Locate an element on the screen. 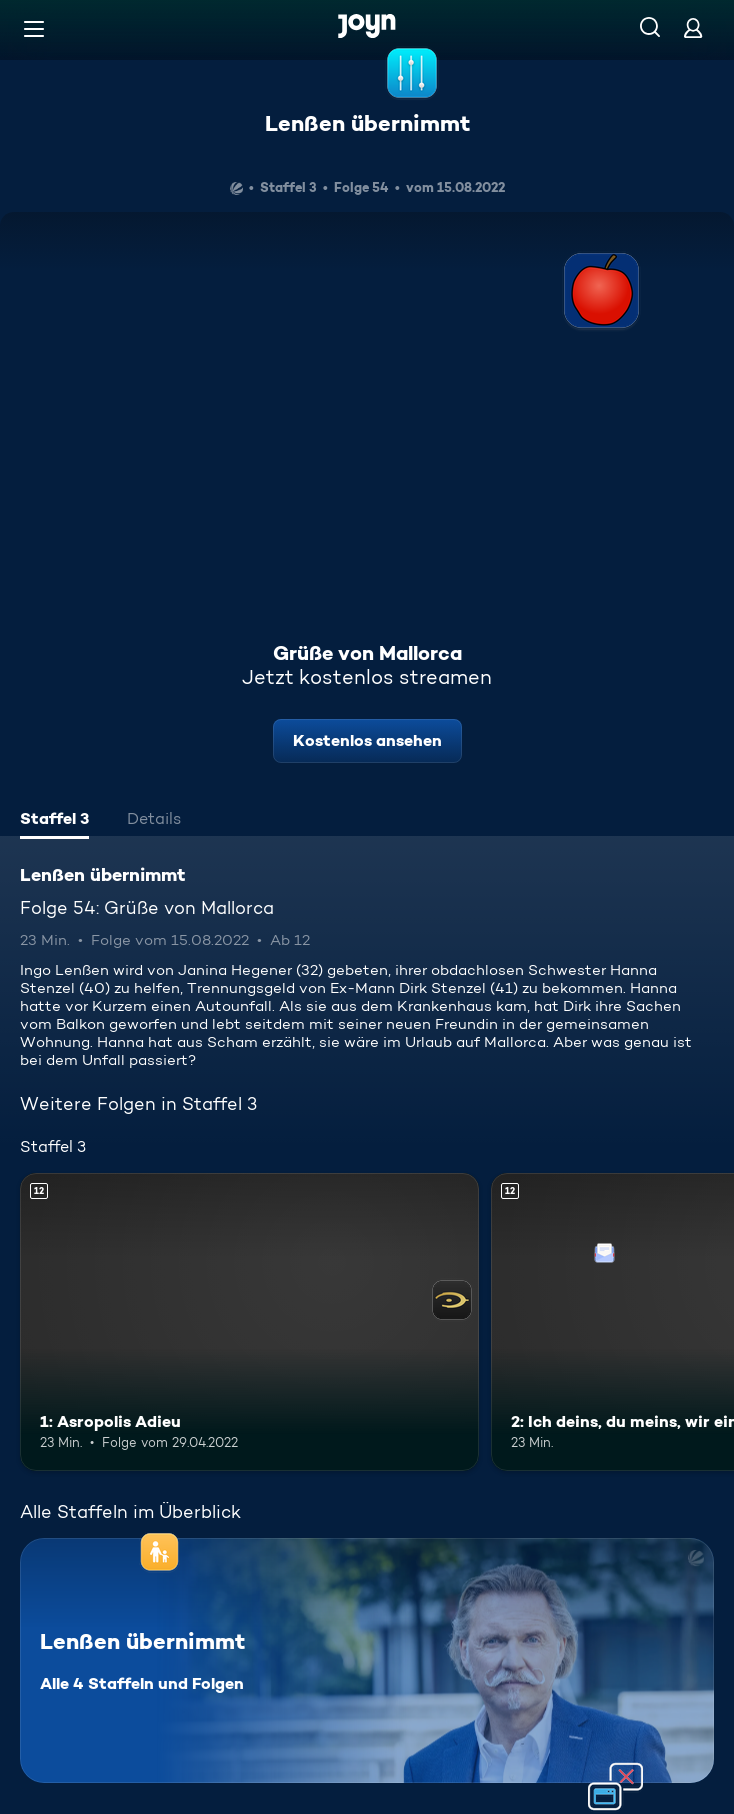 This screenshot has height=1814, width=734. open easyeffects audio processing app is located at coordinates (412, 73).